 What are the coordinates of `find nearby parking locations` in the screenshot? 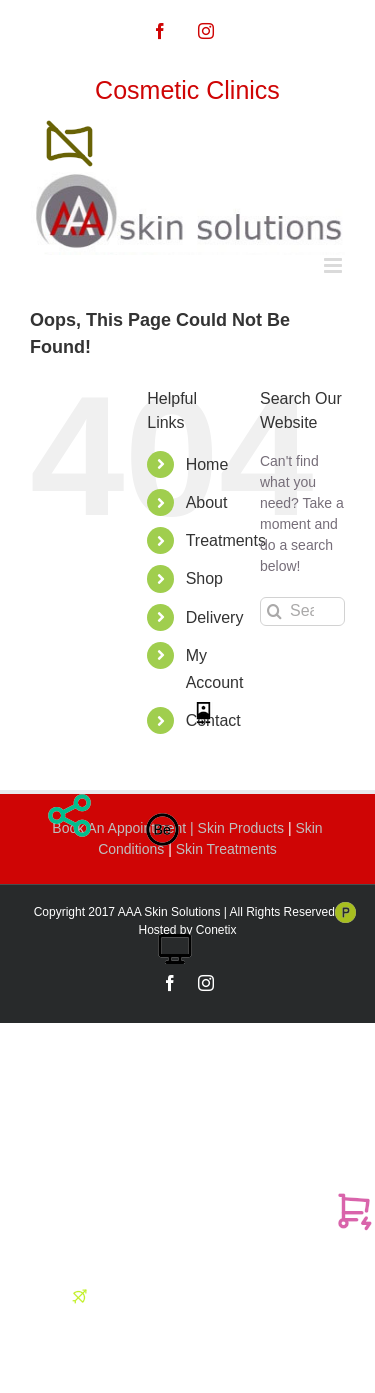 It's located at (345, 912).